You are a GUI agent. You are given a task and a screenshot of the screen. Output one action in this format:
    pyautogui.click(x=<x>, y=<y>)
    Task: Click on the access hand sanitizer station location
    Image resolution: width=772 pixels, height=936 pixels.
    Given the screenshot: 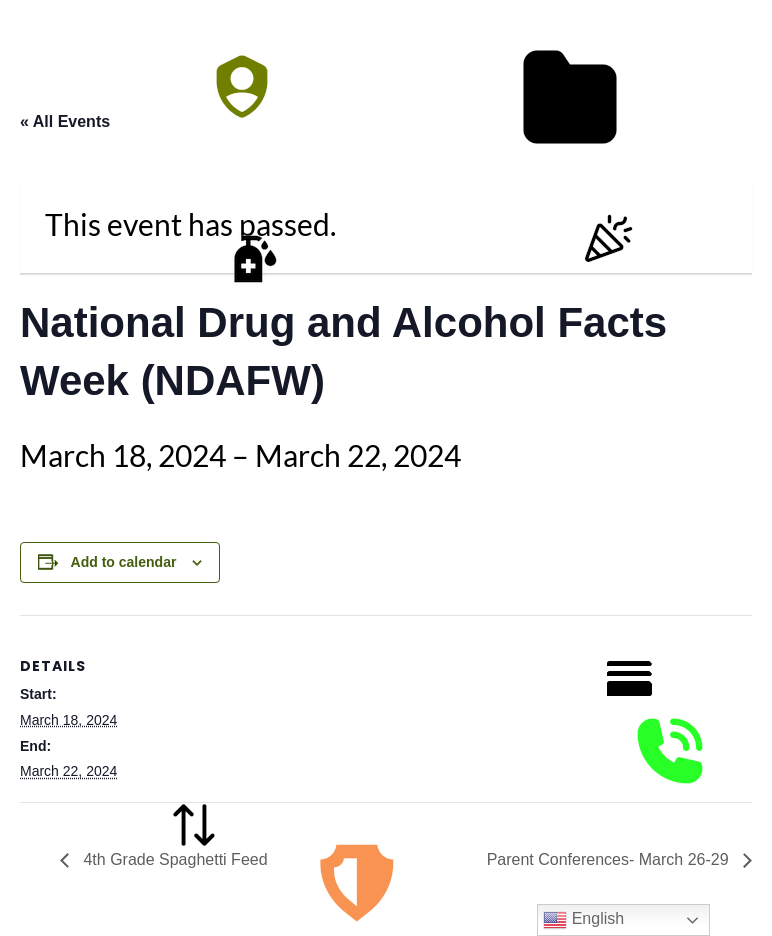 What is the action you would take?
    pyautogui.click(x=253, y=259)
    